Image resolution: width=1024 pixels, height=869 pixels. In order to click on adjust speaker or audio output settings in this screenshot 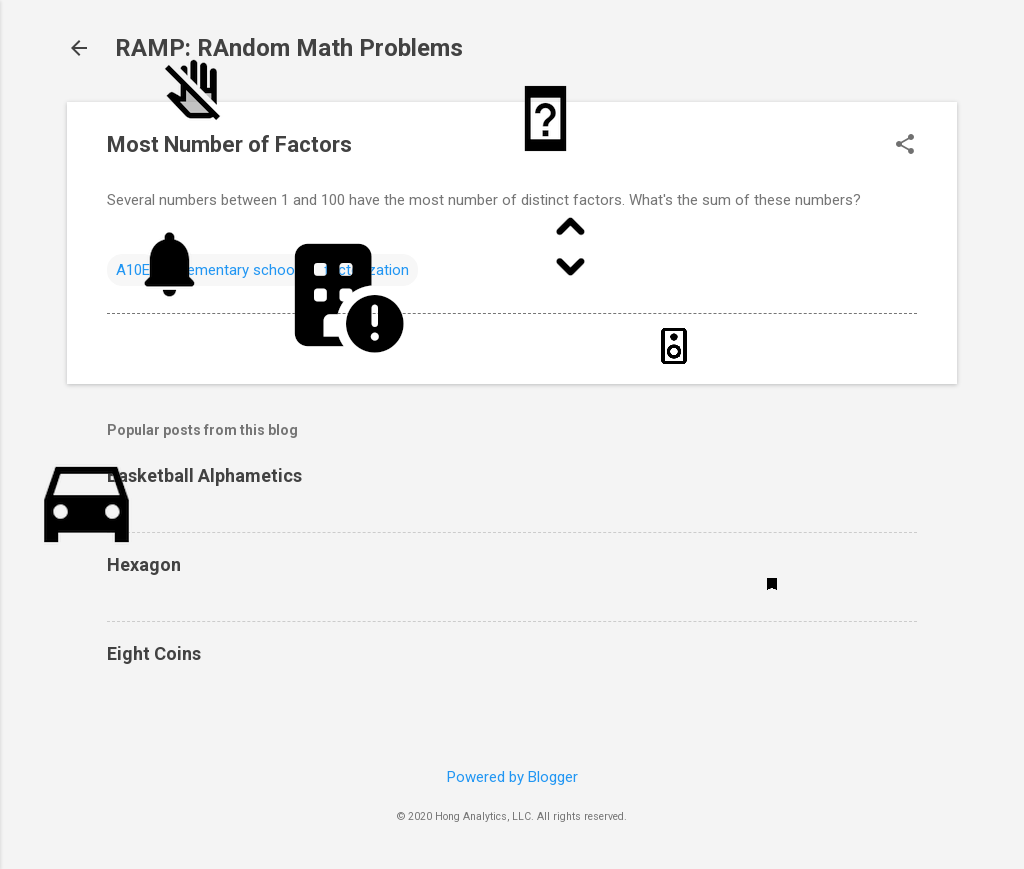, I will do `click(674, 346)`.